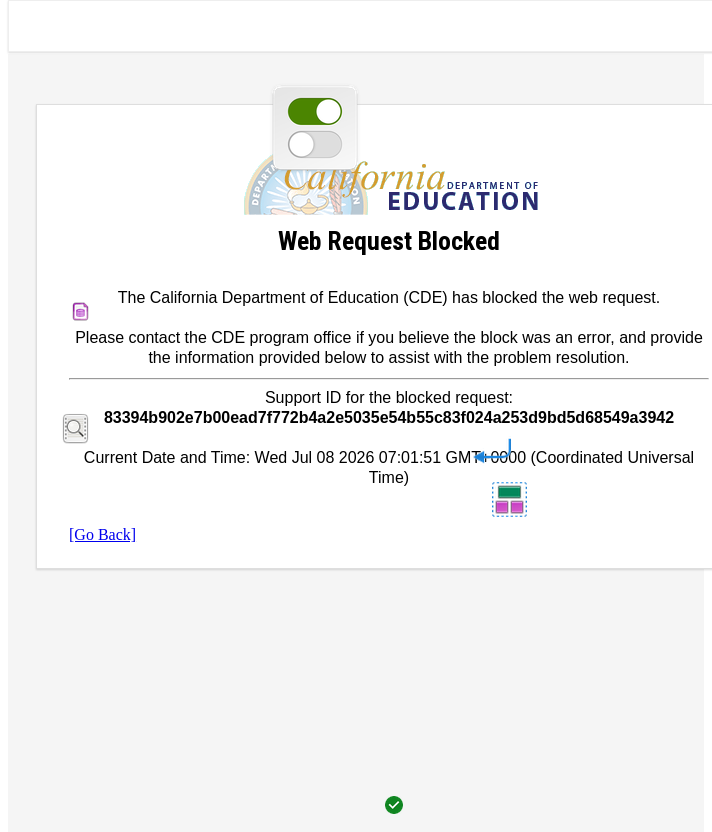  I want to click on select all items in the current view, so click(509, 499).